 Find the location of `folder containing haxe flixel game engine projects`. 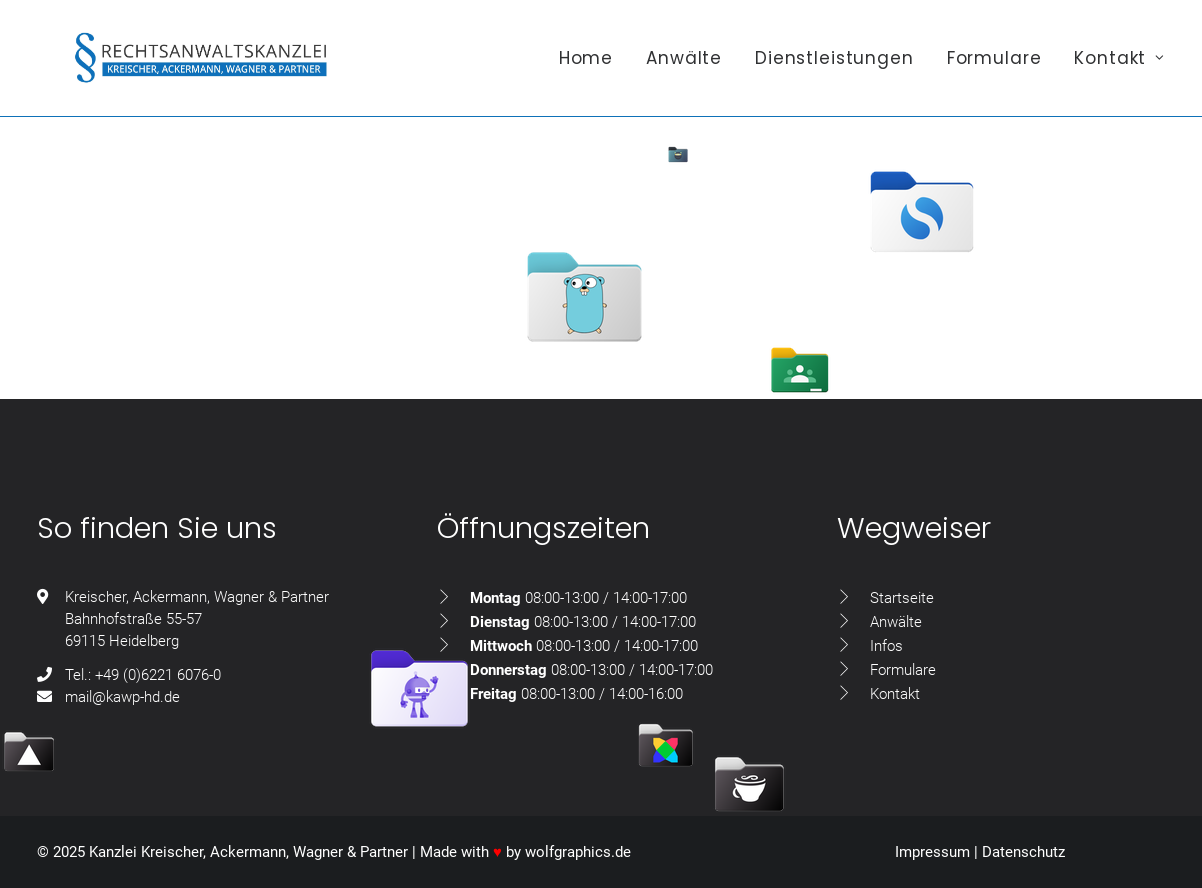

folder containing haxe flixel game engine projects is located at coordinates (665, 746).